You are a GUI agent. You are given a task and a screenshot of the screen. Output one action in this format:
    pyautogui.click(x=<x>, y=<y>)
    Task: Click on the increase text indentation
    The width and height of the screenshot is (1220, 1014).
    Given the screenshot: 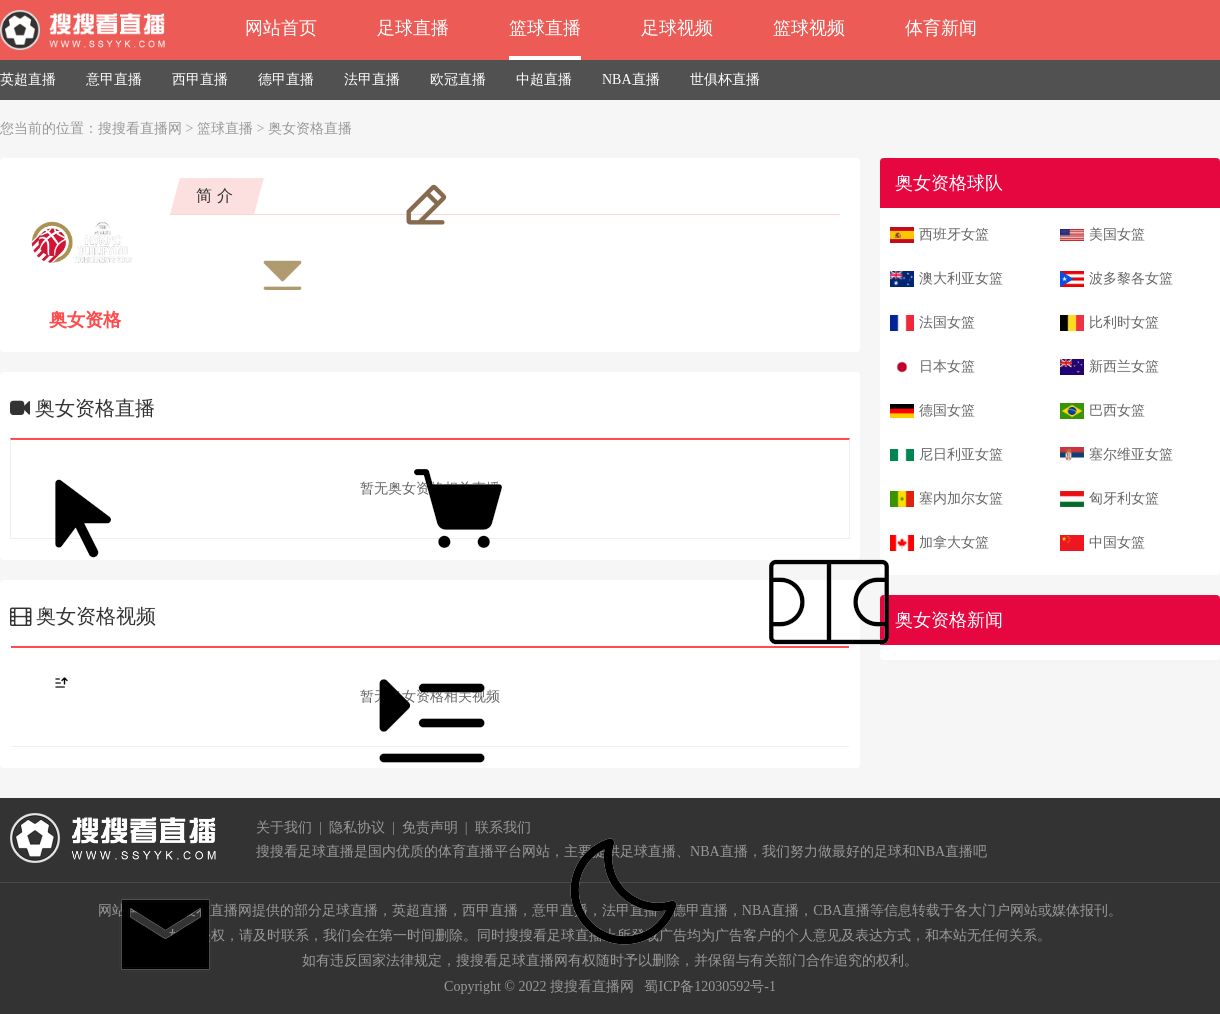 What is the action you would take?
    pyautogui.click(x=432, y=723)
    